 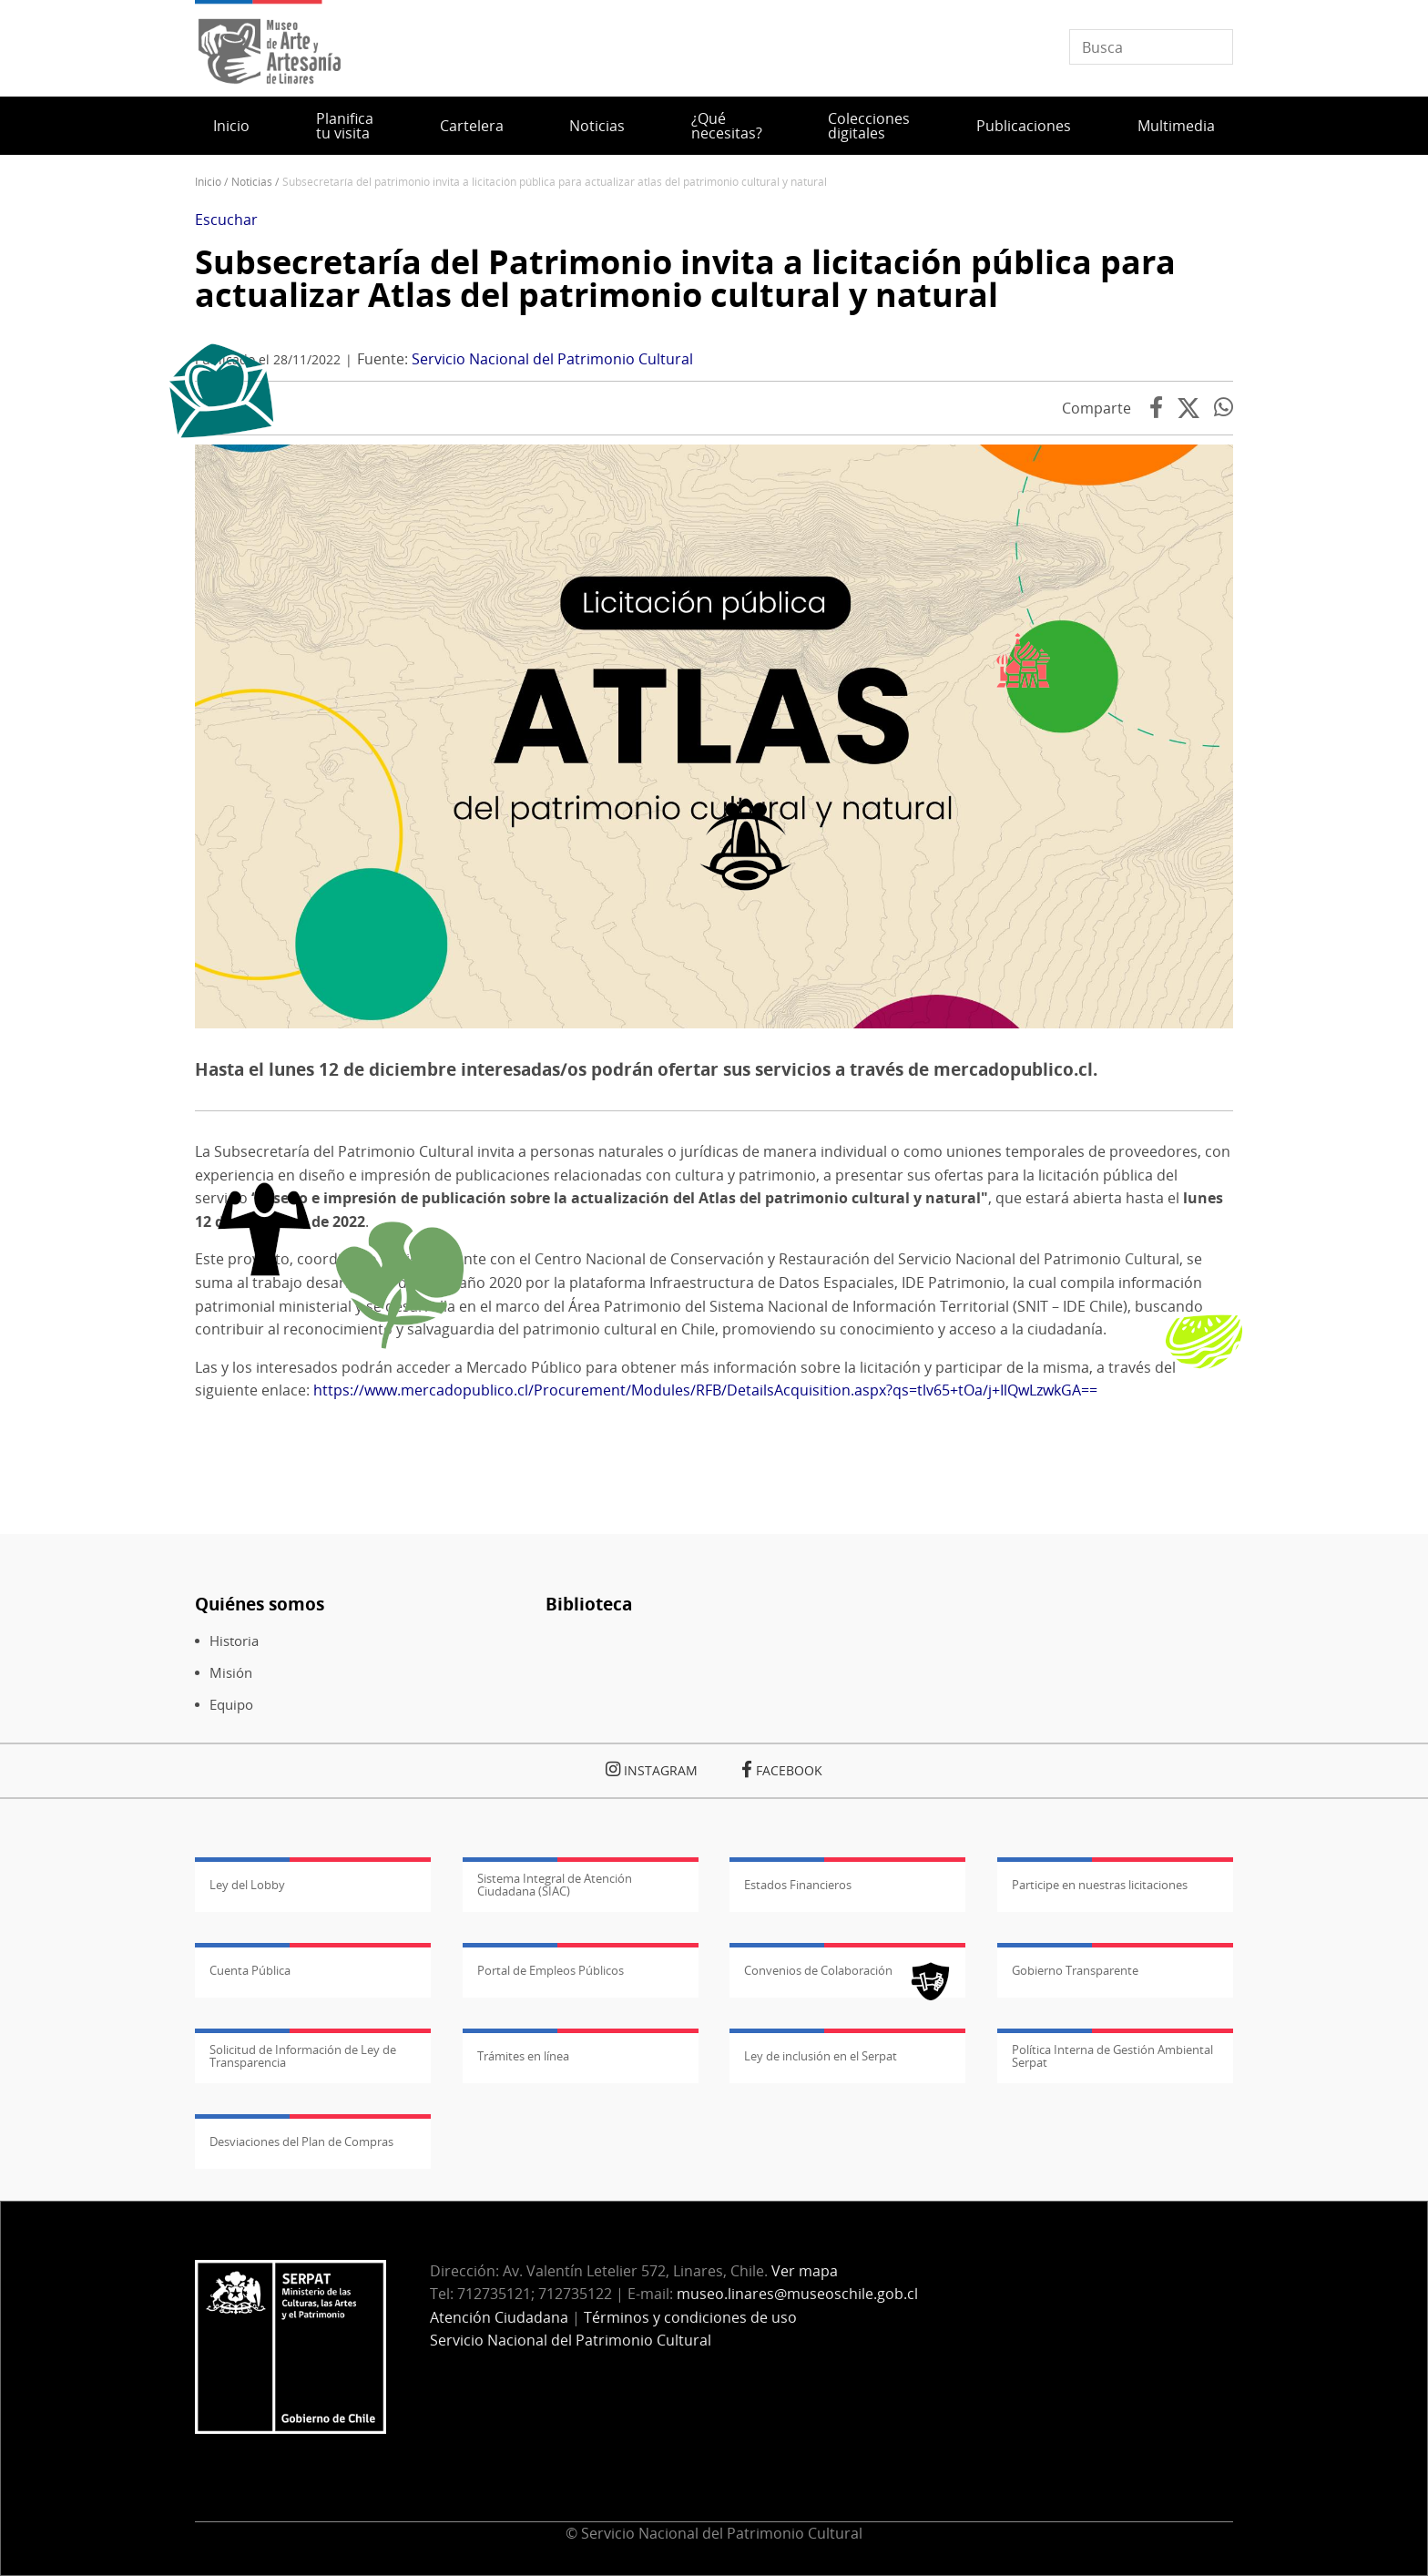 What do you see at coordinates (746, 844) in the screenshot?
I see `alien invasion or UFO event in game` at bounding box center [746, 844].